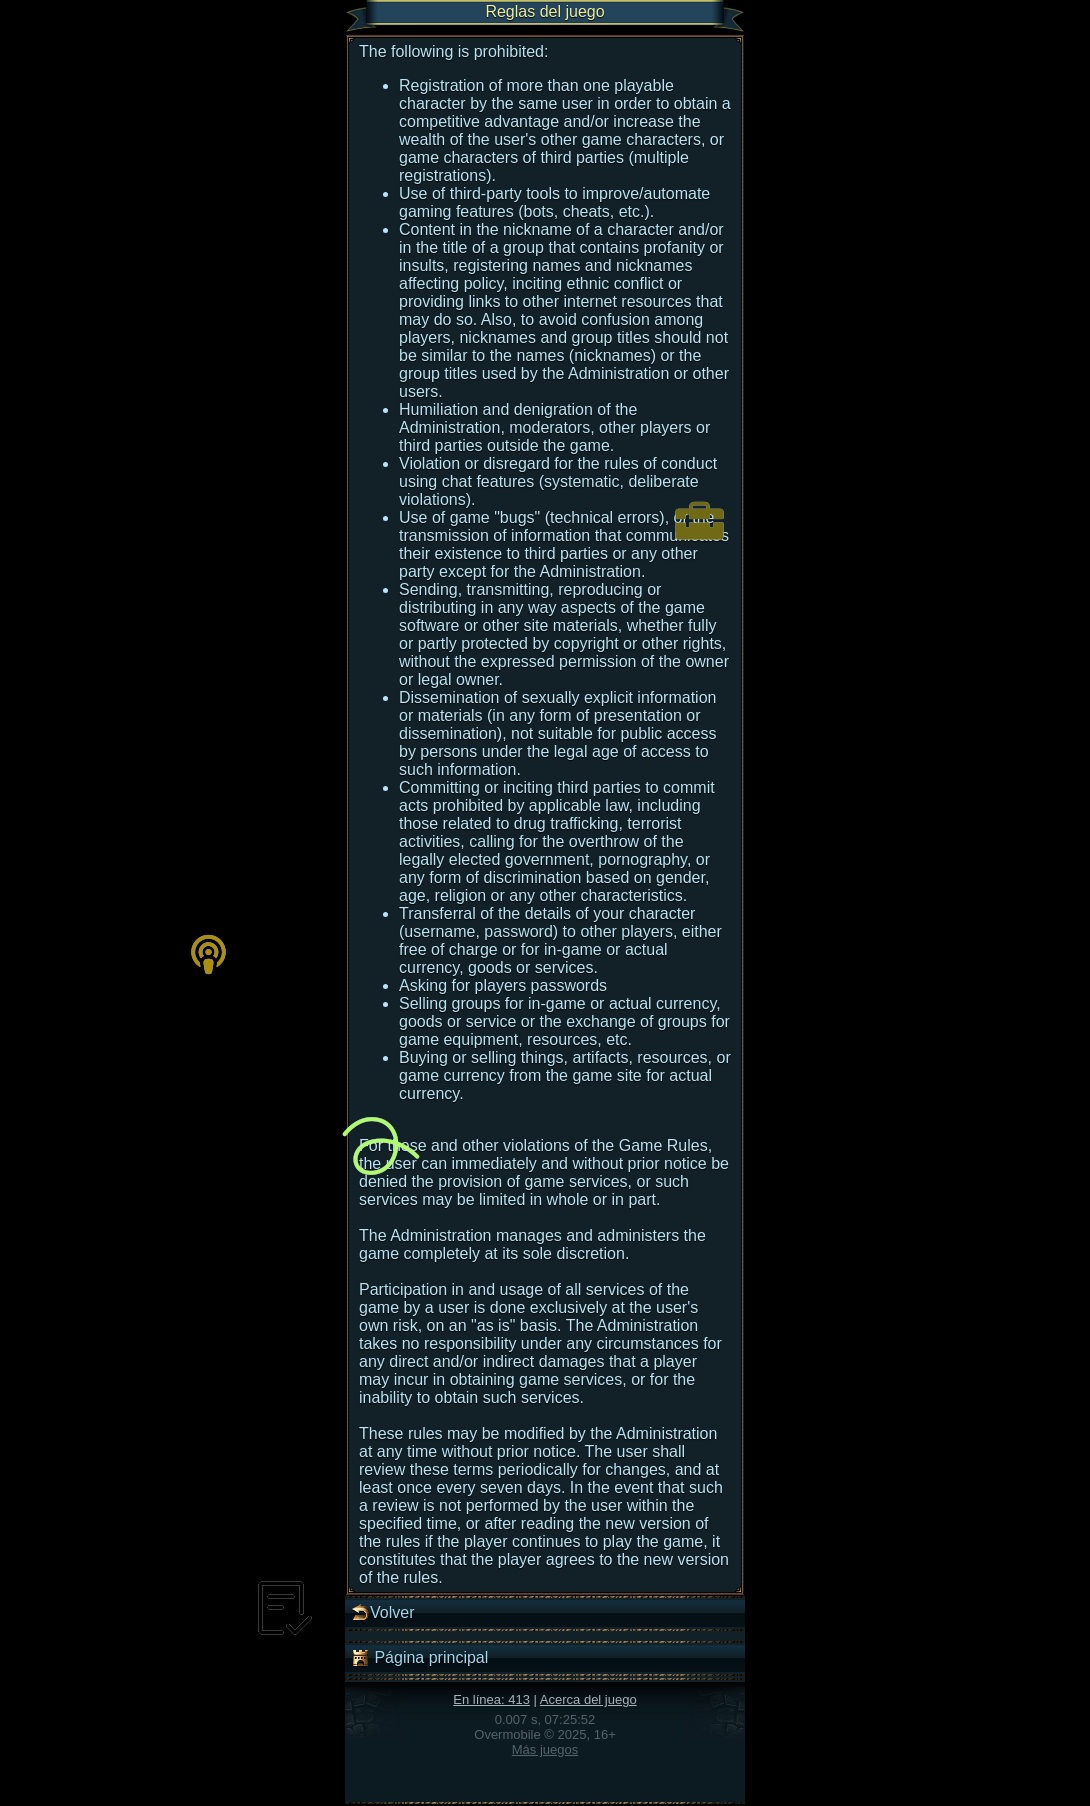 This screenshot has width=1090, height=1806. What do you see at coordinates (377, 1146) in the screenshot?
I see `freehand drawing or sketch tool` at bounding box center [377, 1146].